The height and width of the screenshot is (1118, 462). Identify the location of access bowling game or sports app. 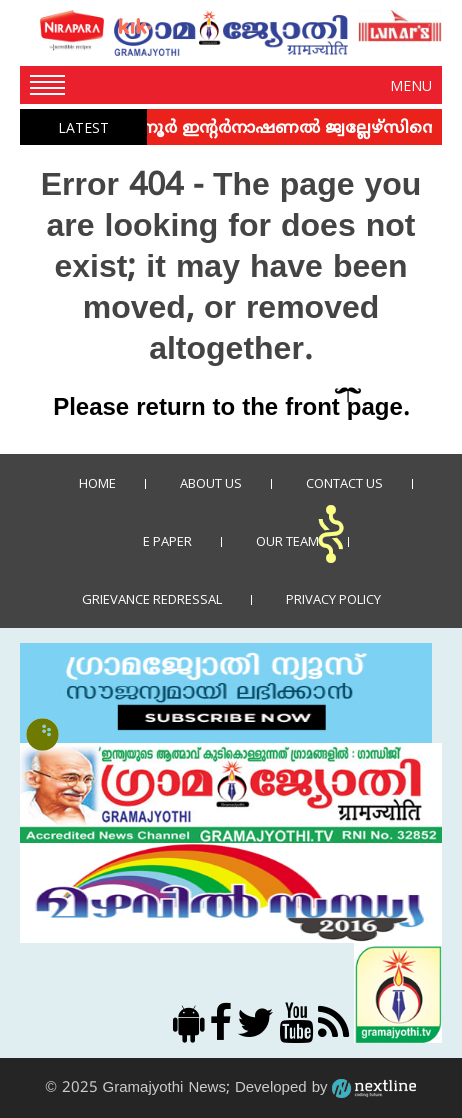
(42, 734).